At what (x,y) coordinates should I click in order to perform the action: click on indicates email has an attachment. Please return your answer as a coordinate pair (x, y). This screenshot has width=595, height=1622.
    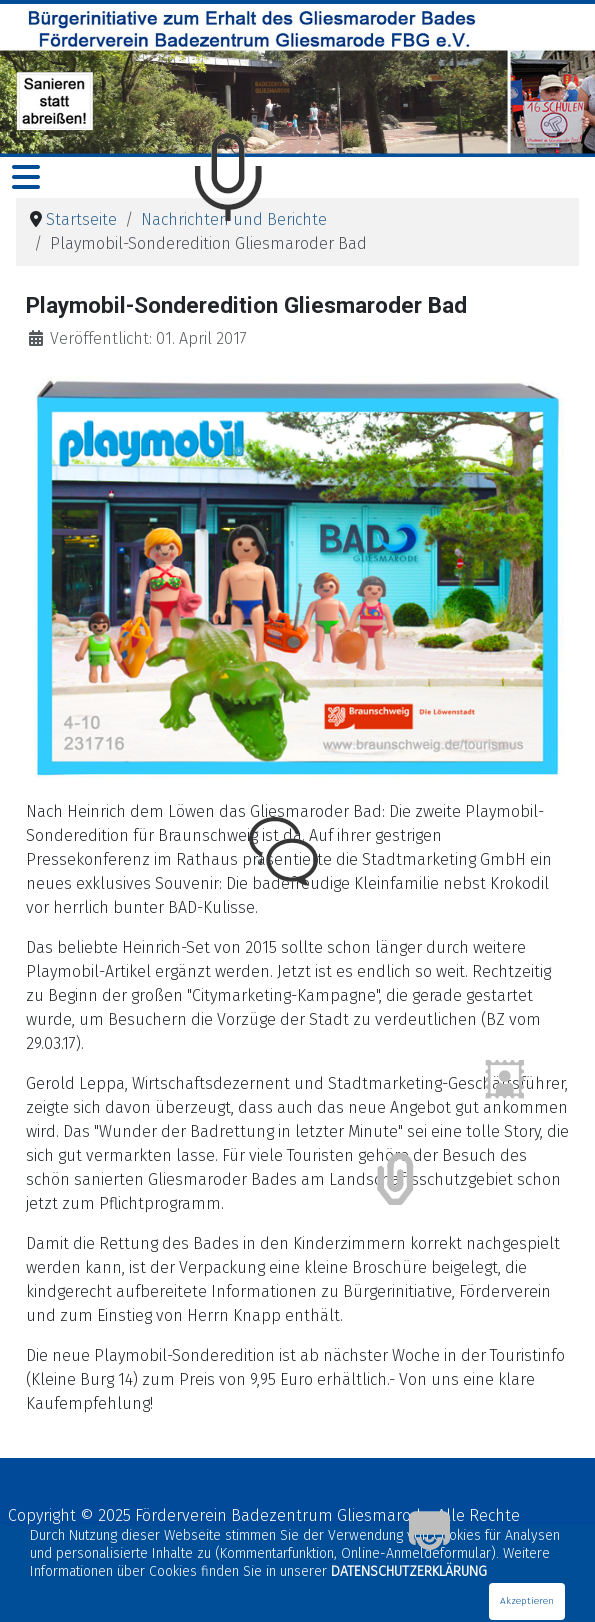
    Looking at the image, I should click on (397, 1179).